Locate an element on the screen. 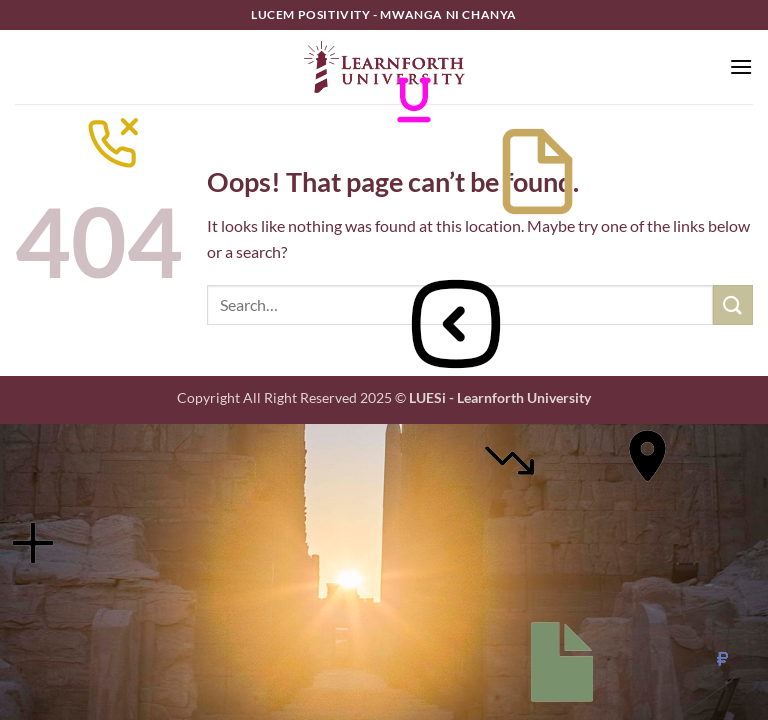 The width and height of the screenshot is (768, 720). indicates Russian ruble currency is located at coordinates (723, 659).